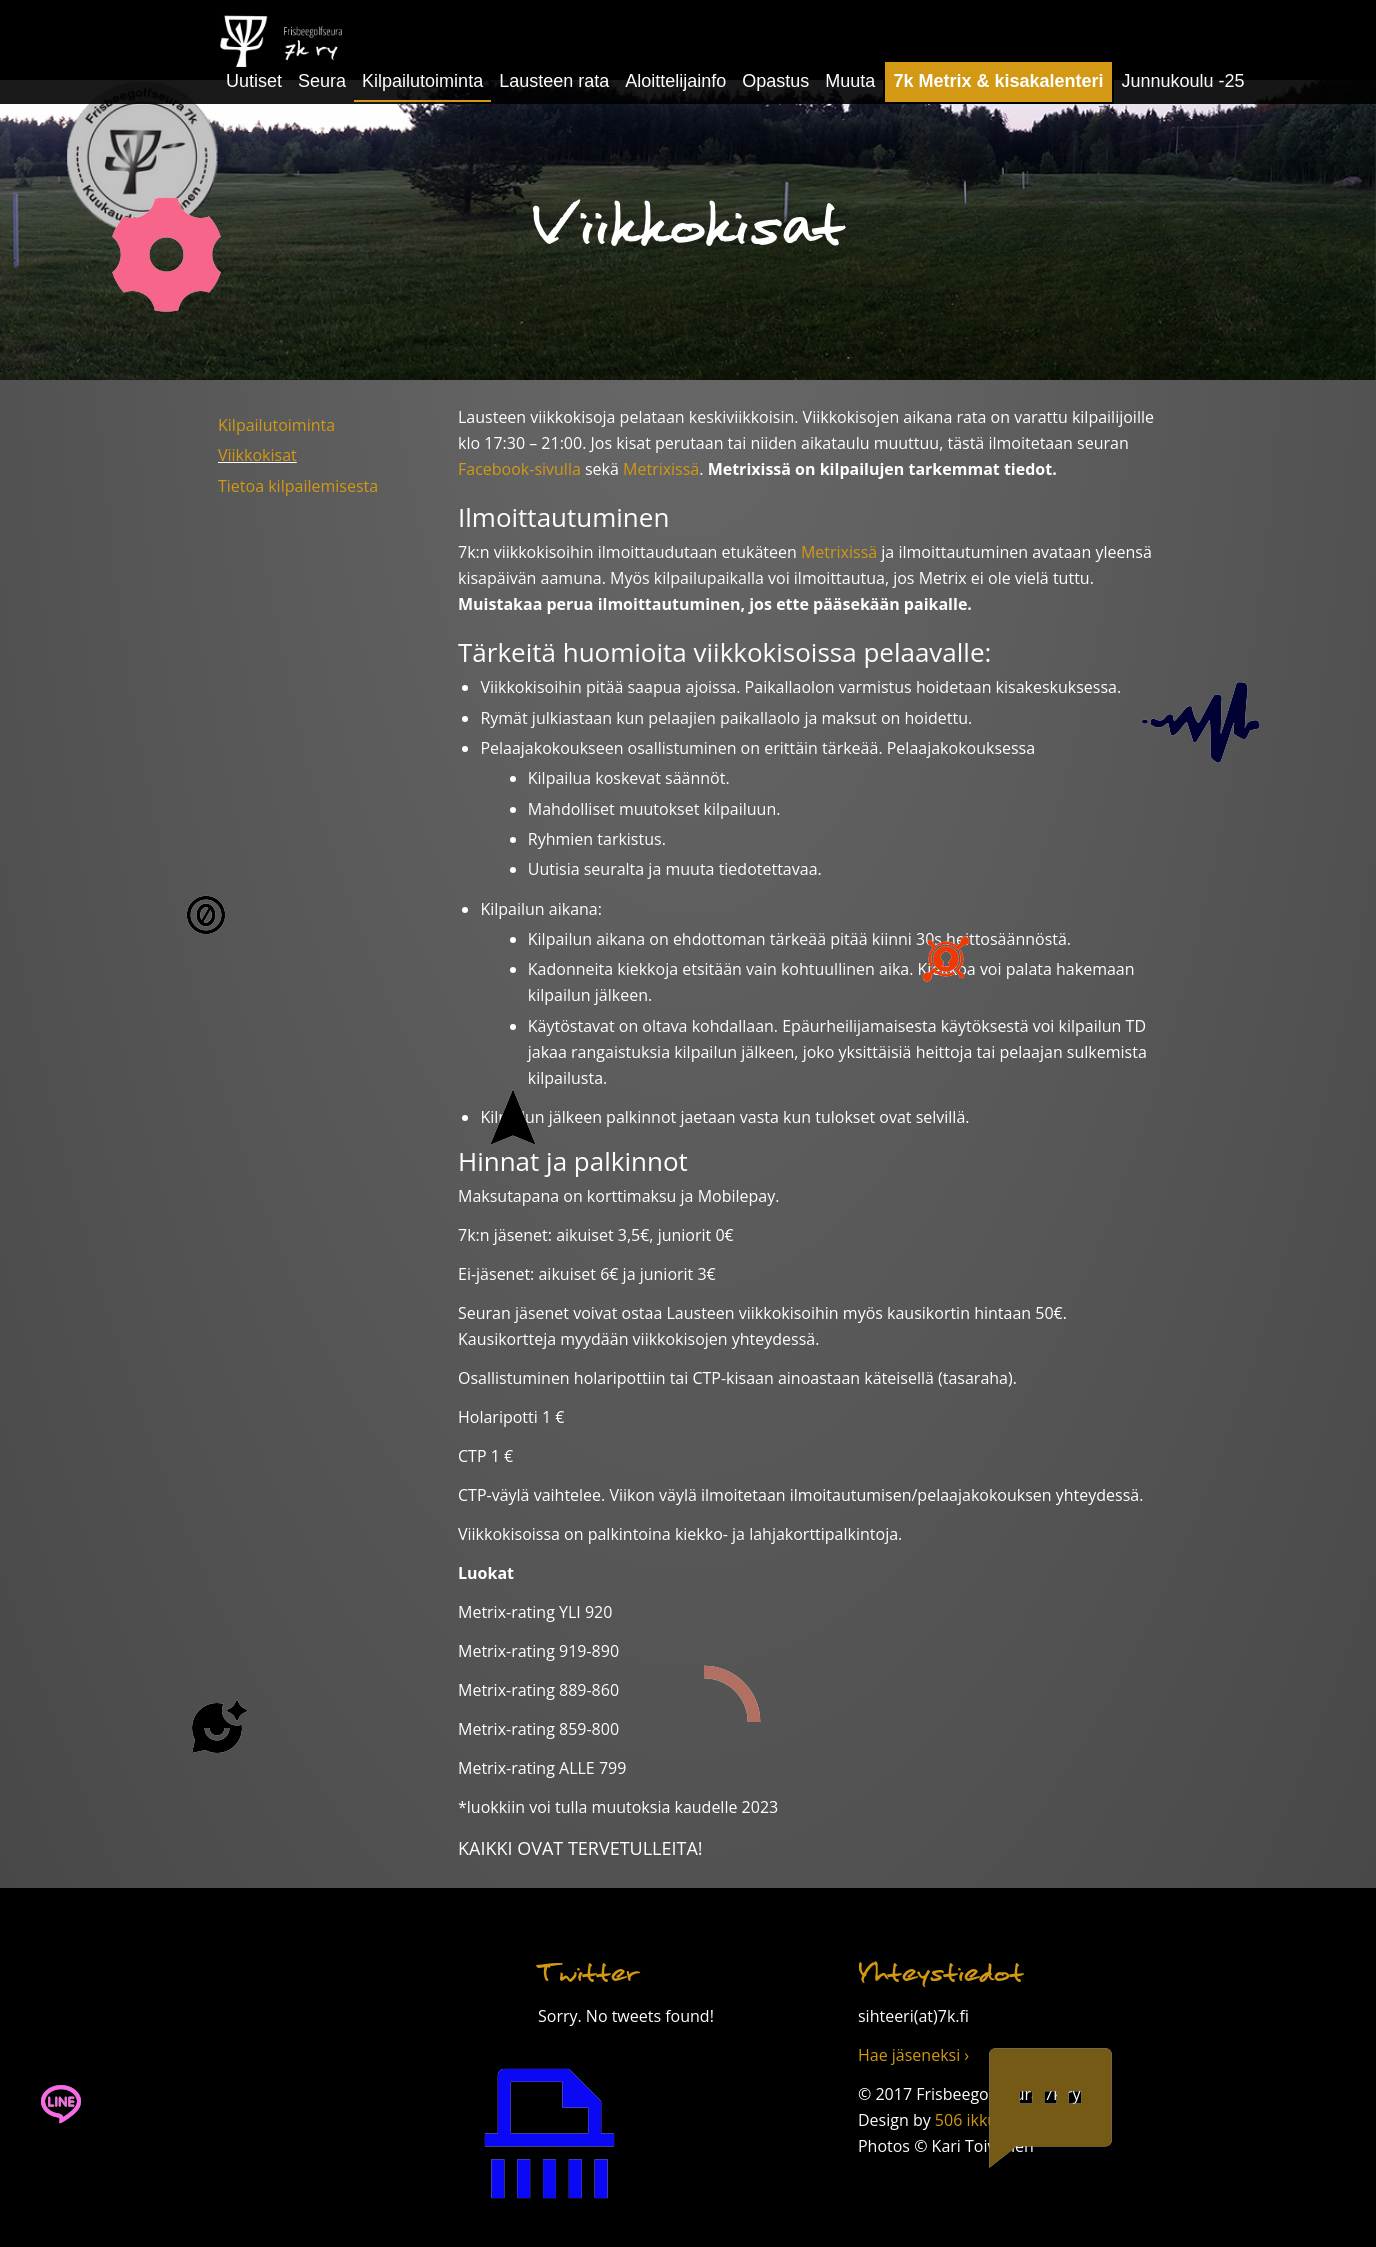  What do you see at coordinates (946, 959) in the screenshot?
I see `keycdn logo - a content delivery network service` at bounding box center [946, 959].